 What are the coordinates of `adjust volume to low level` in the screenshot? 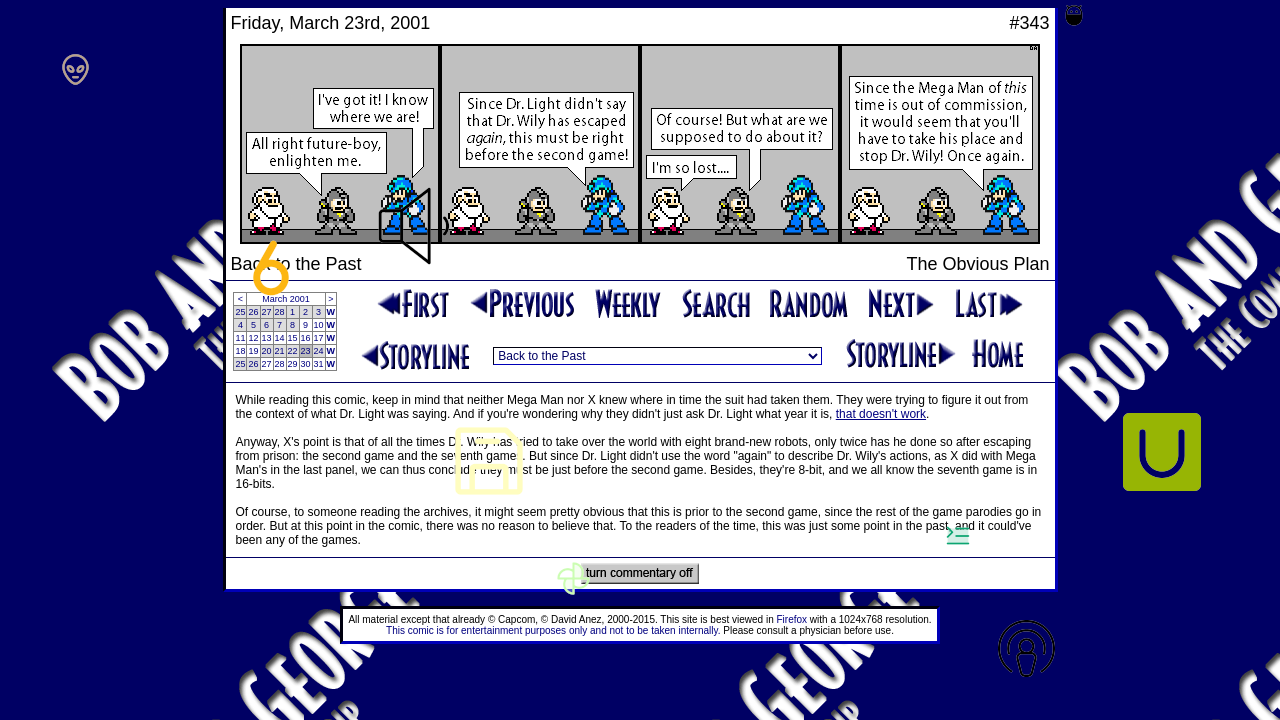 It's located at (420, 226).